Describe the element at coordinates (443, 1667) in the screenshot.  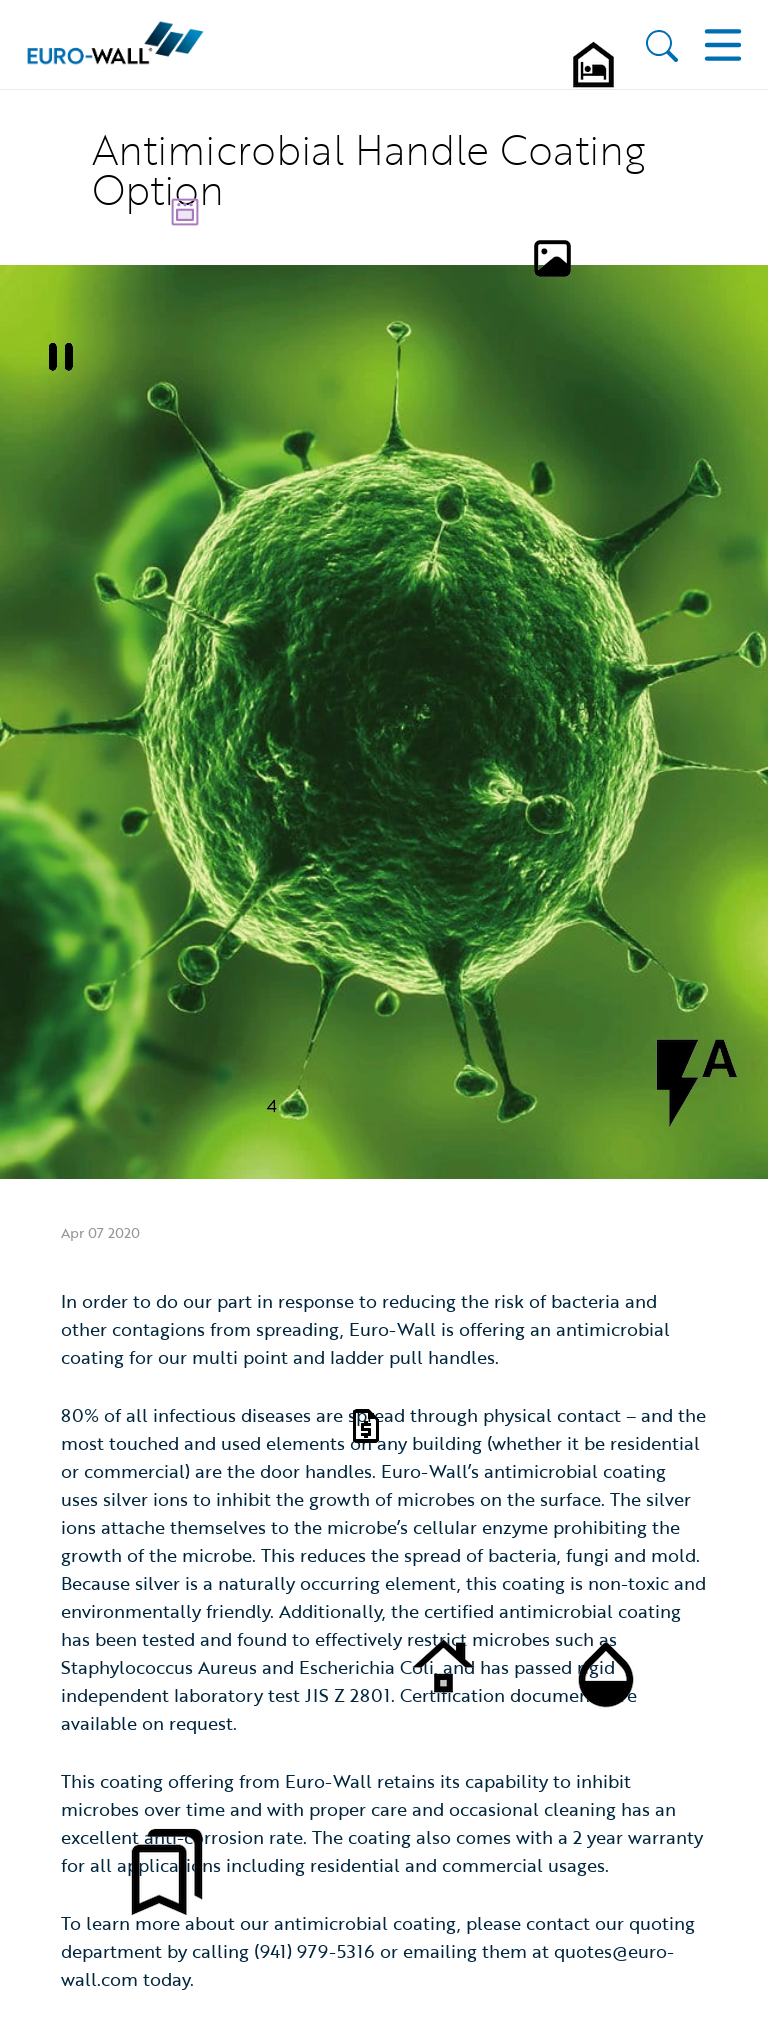
I see `access home or housing services` at that location.